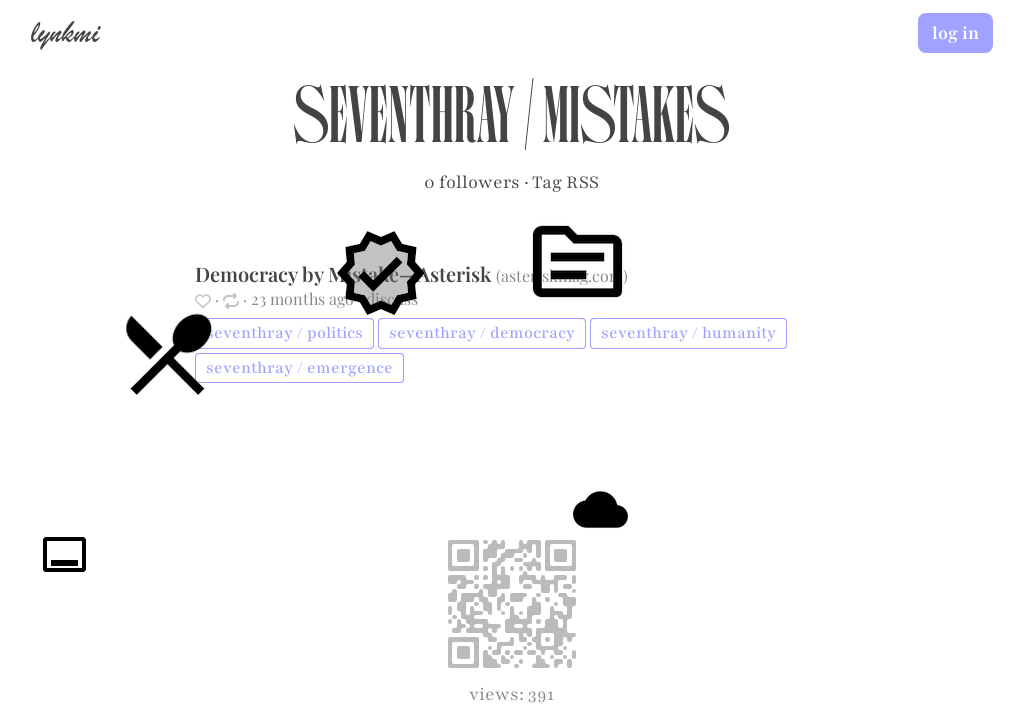 The image size is (1024, 720). I want to click on indicates cloudy weather conditions, so click(600, 509).